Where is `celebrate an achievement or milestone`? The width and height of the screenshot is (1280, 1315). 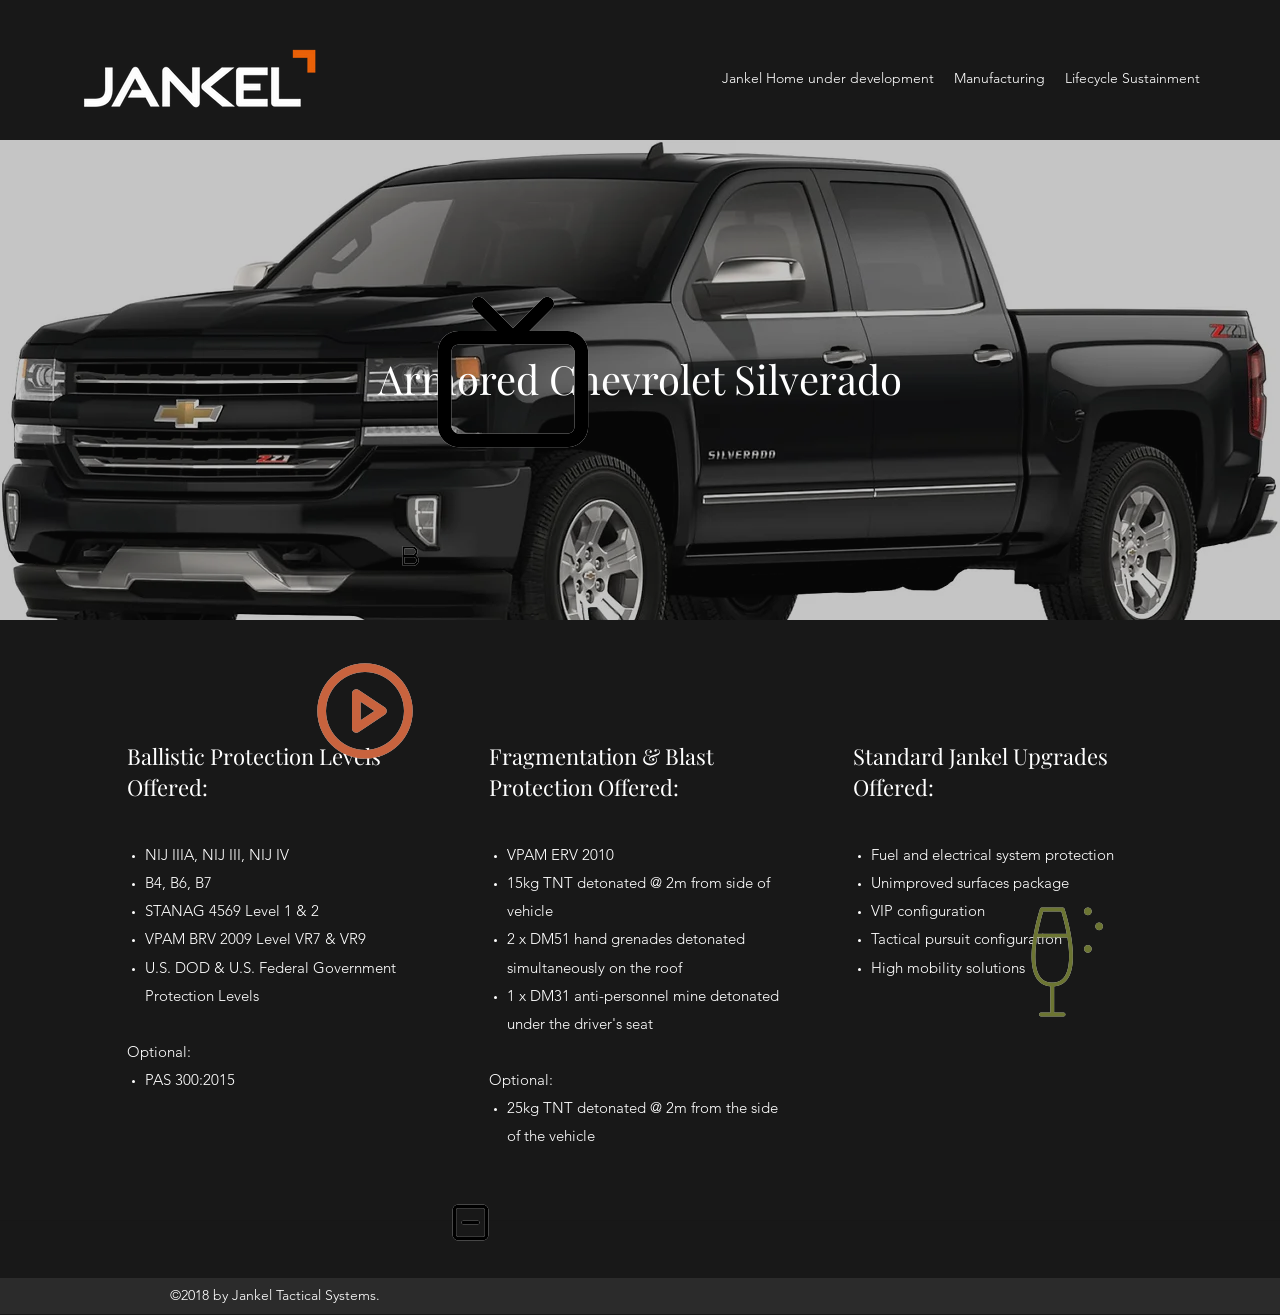
celebrate an achievement or milestone is located at coordinates (1056, 962).